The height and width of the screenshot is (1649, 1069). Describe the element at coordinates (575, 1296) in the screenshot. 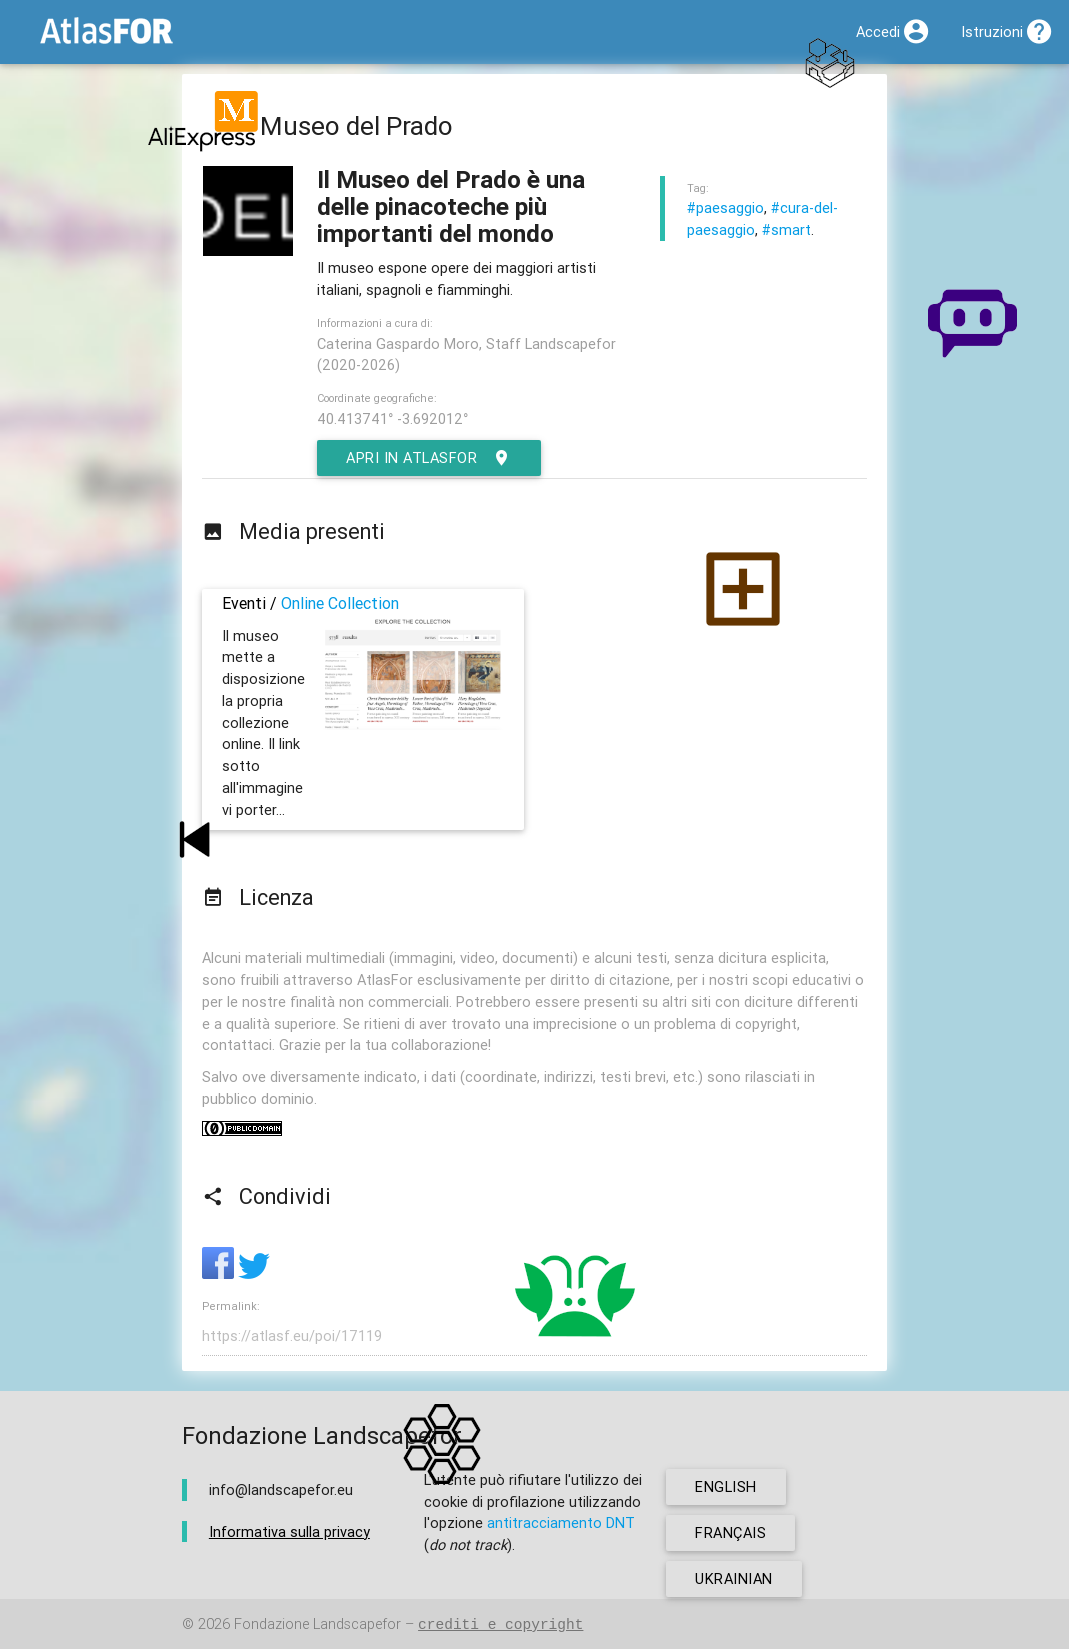

I see `open homarr dashboard` at that location.